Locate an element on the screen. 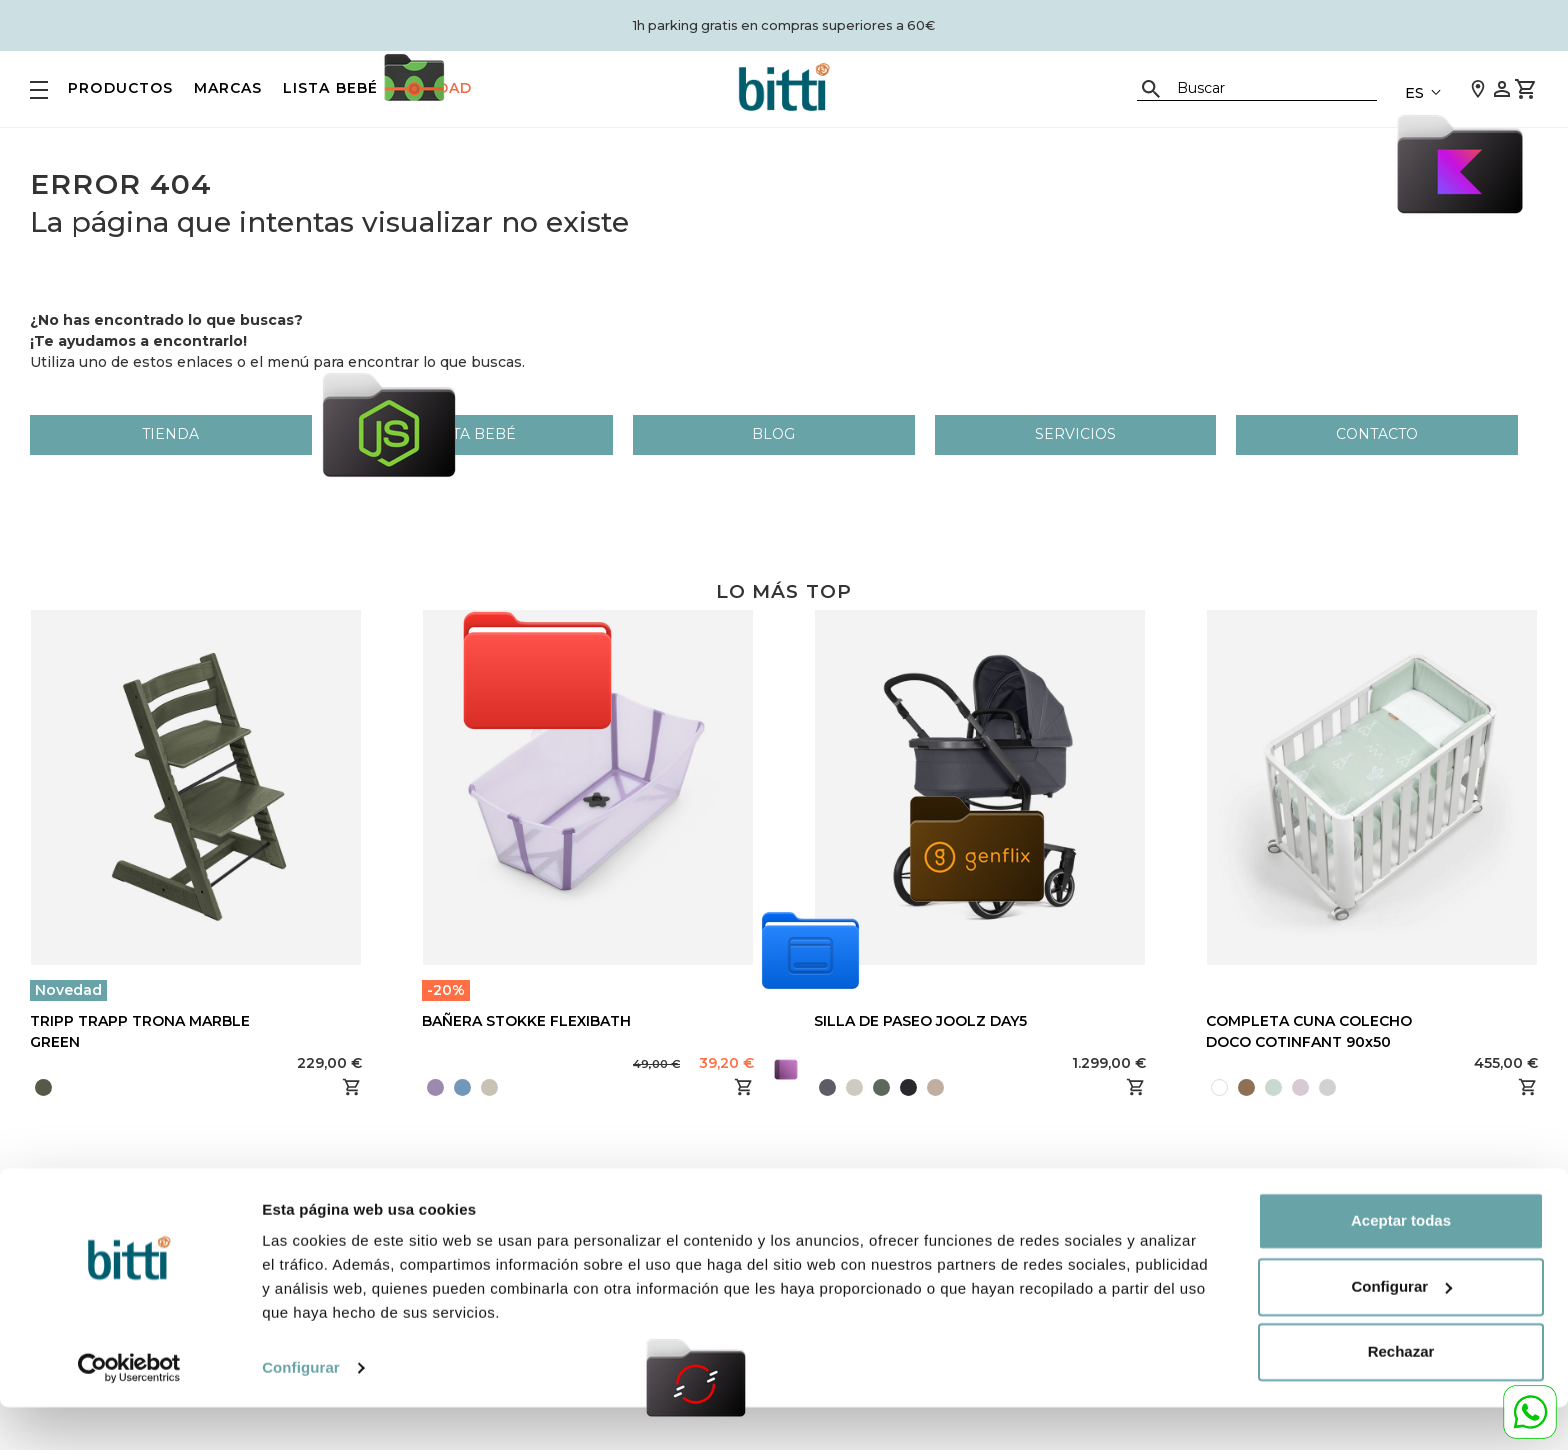  access desktop folder is located at coordinates (786, 1069).